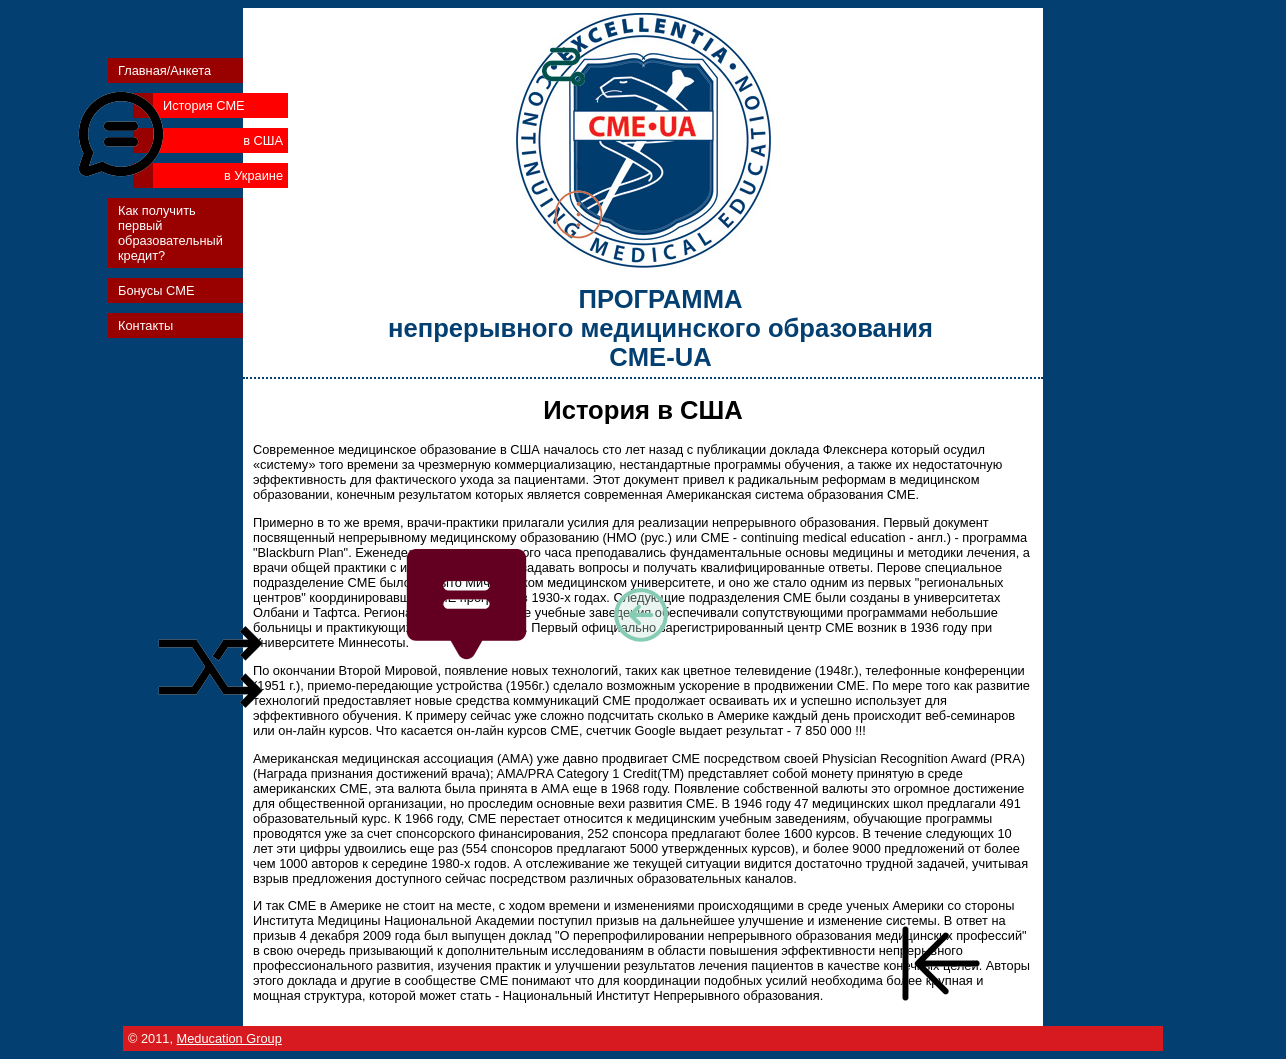 This screenshot has height=1059, width=1286. Describe the element at coordinates (466, 599) in the screenshot. I see `open chat or messaging` at that location.